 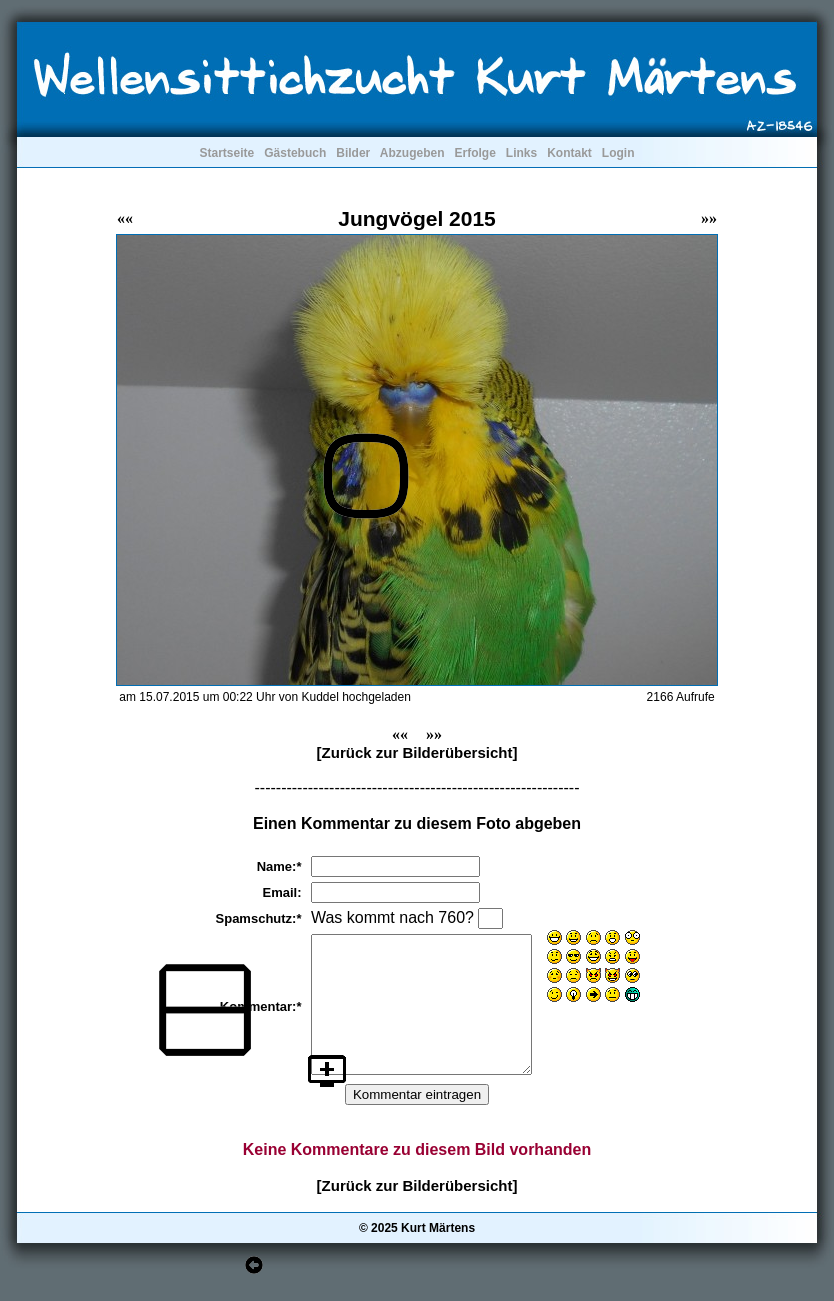 I want to click on placeholder shape for app icons or thumbnails, so click(x=366, y=476).